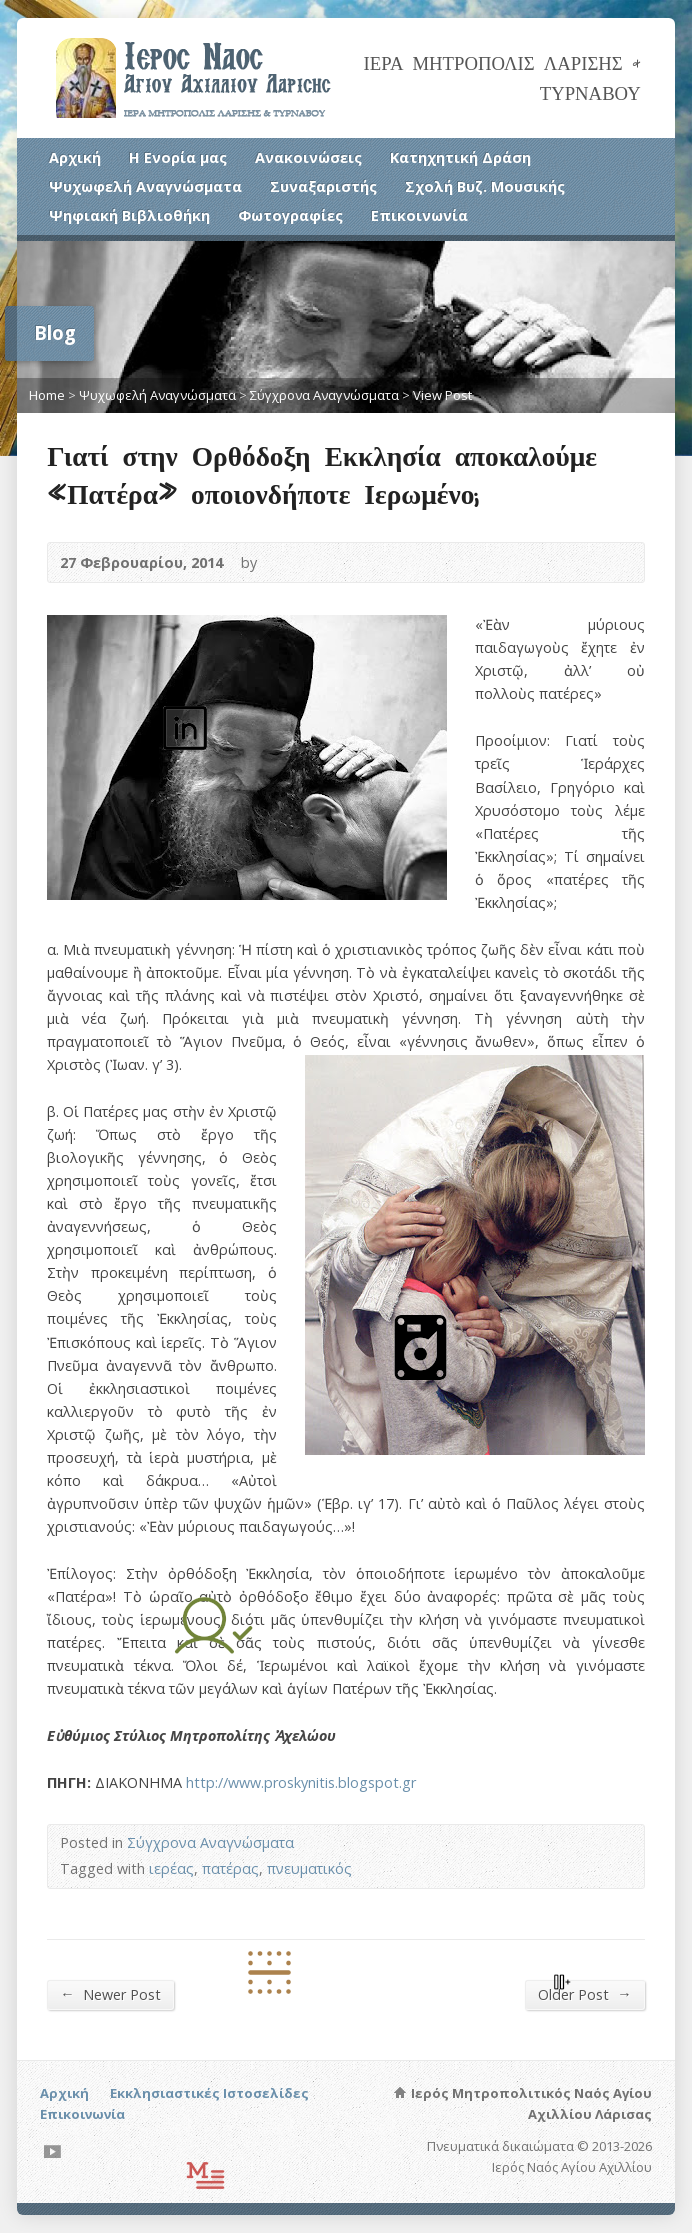  I want to click on read article on medium, so click(205, 2175).